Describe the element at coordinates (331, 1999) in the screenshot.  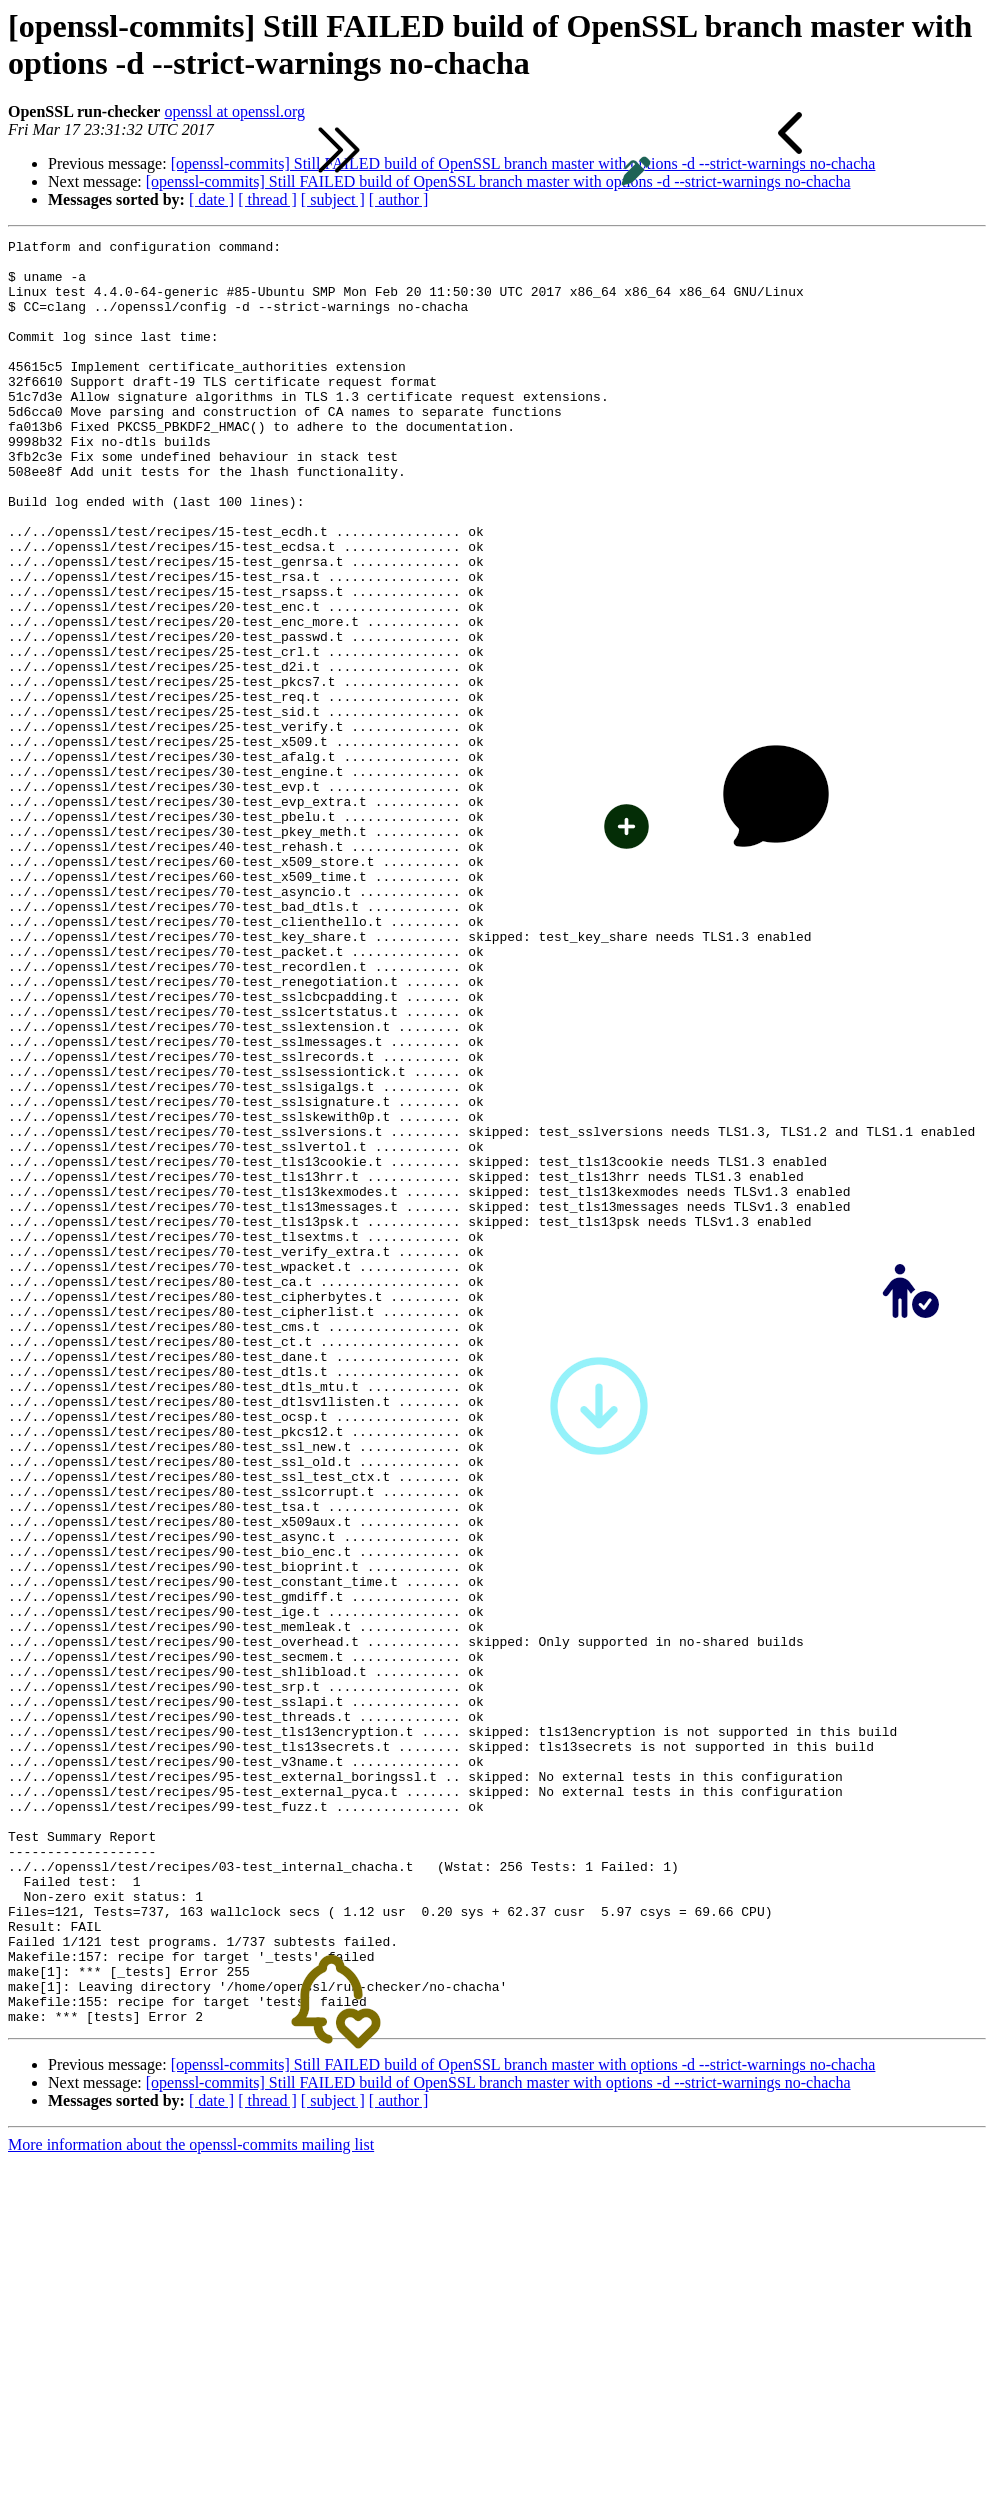
I see `notifications from favorites or loved ones` at that location.